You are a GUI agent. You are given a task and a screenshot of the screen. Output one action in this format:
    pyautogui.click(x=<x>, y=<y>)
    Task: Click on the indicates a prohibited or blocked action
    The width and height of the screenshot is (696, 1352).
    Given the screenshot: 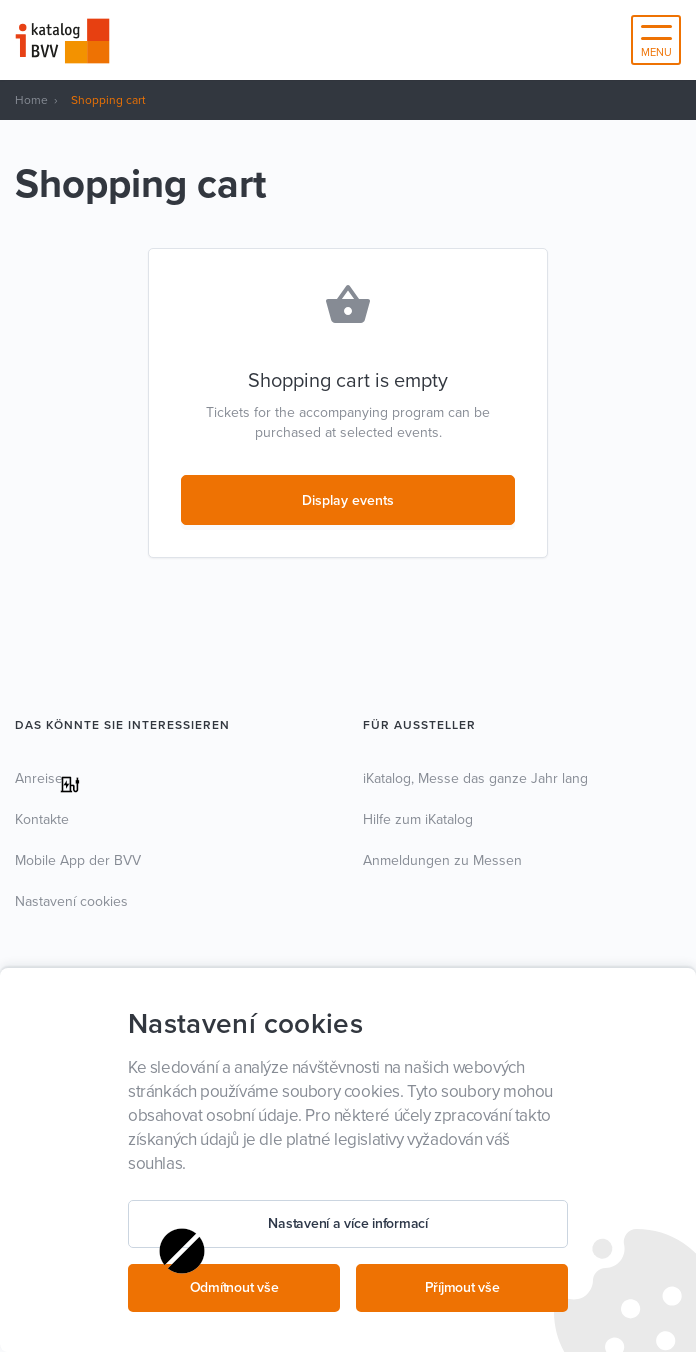 What is the action you would take?
    pyautogui.click(x=182, y=1251)
    